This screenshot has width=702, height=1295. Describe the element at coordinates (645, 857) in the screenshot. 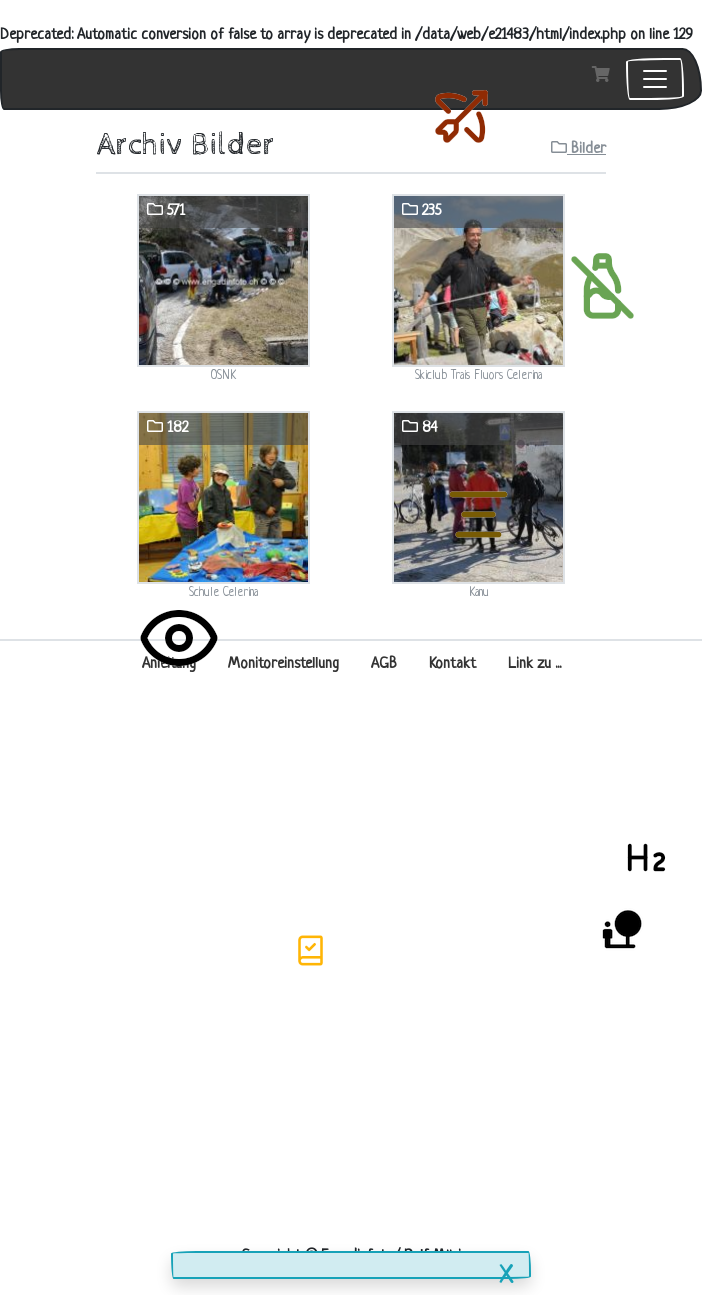

I see `format text as heading level 2` at that location.